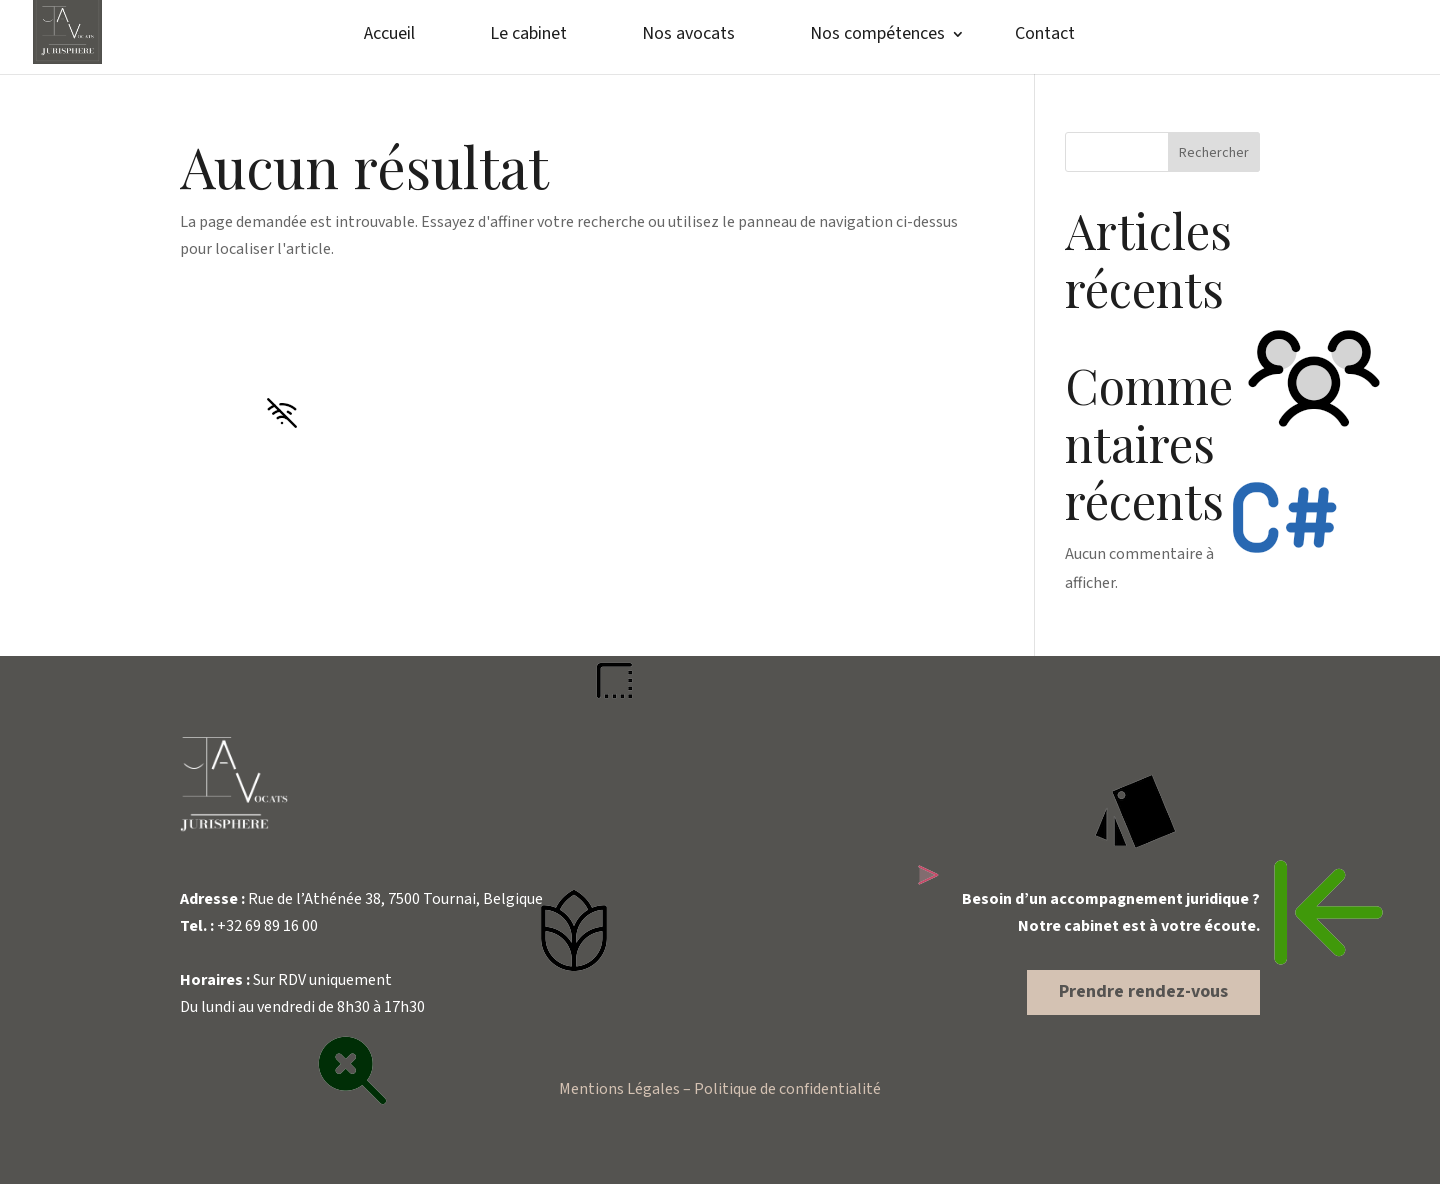 This screenshot has height=1184, width=1440. What do you see at coordinates (574, 932) in the screenshot?
I see `filter by grain or wheat products` at bounding box center [574, 932].